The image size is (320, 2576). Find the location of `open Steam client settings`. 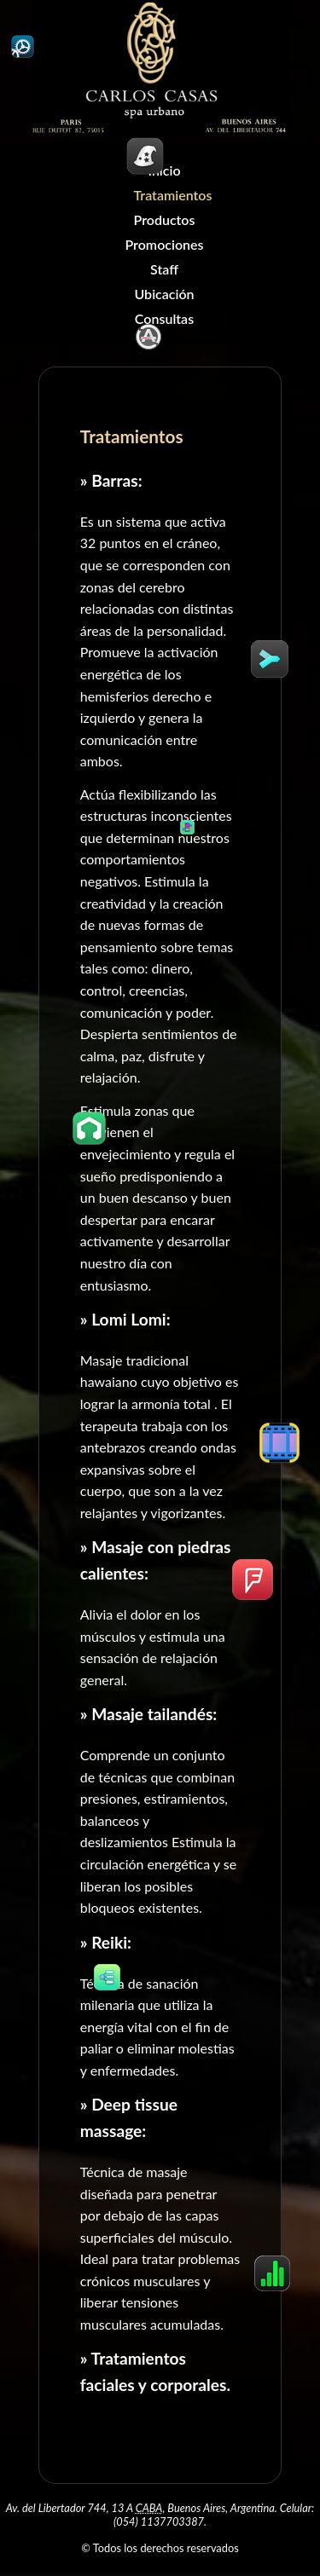

open Steam client settings is located at coordinates (22, 46).